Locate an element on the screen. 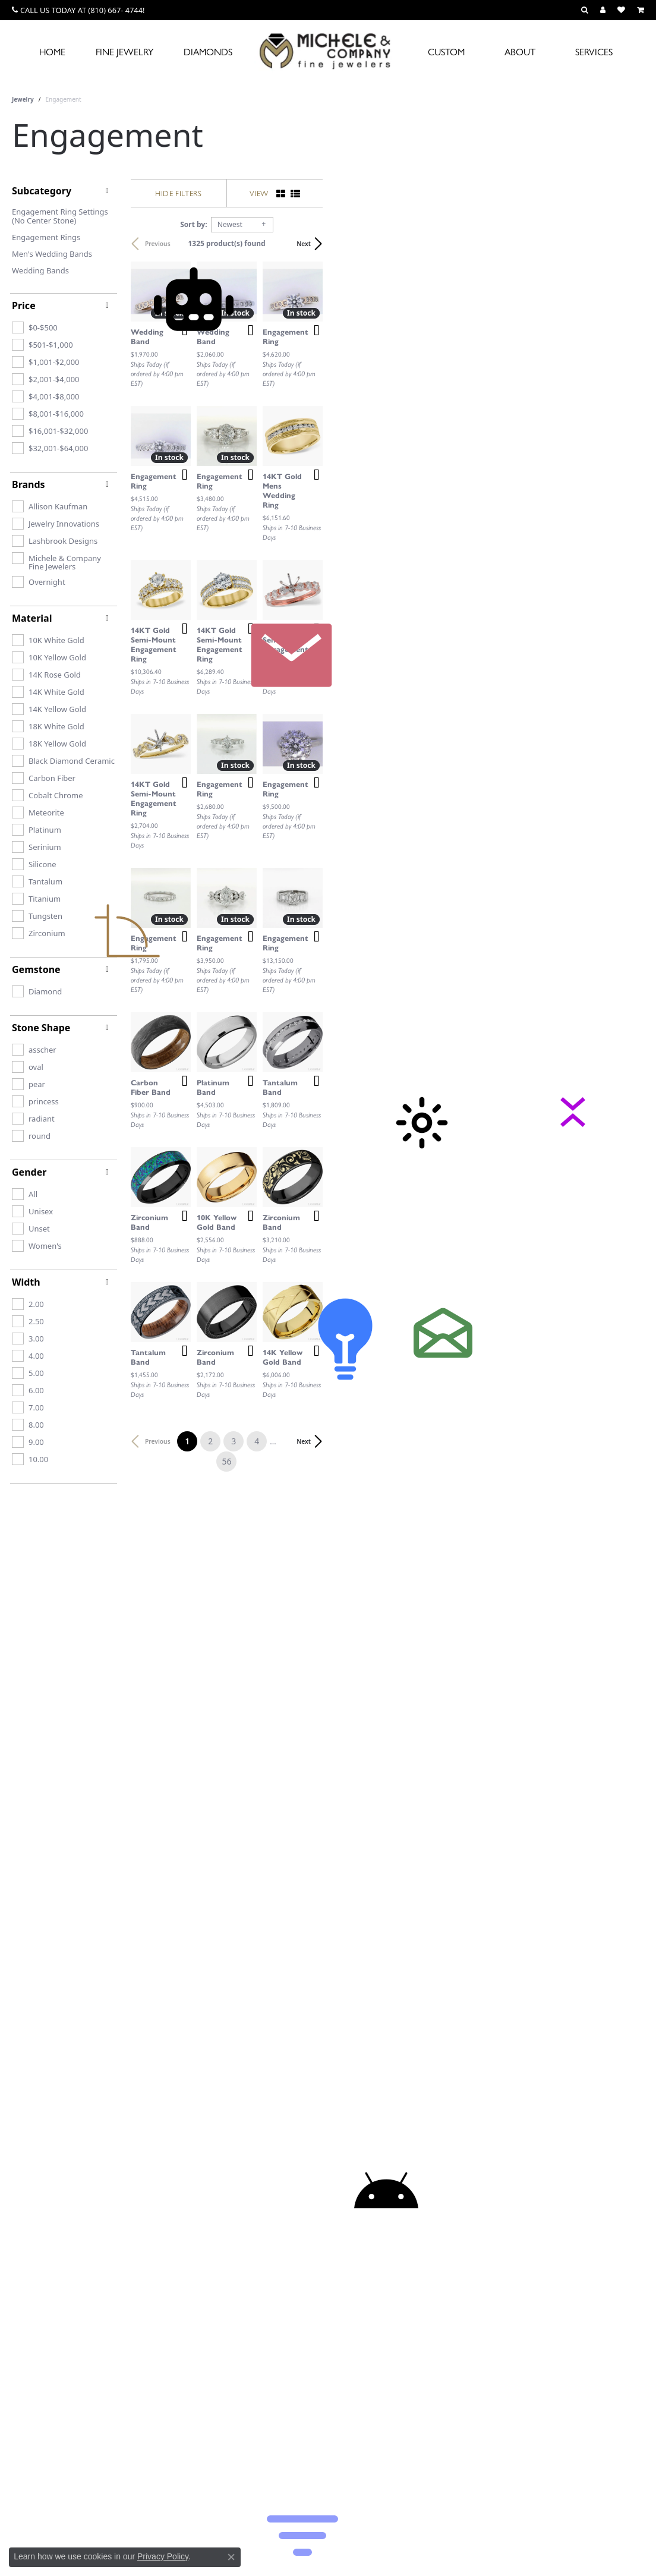 The width and height of the screenshot is (656, 2576). filter or sort list items is located at coordinates (302, 2536).